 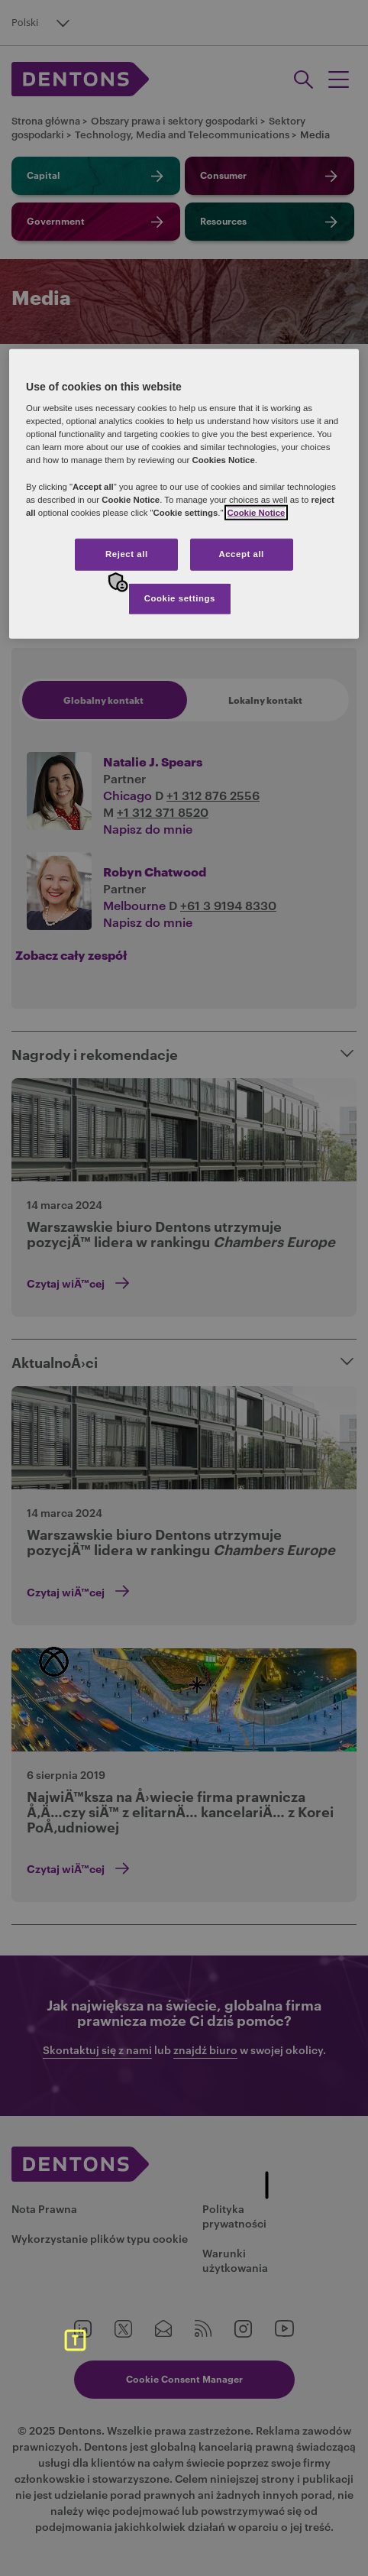 I want to click on insert a text box or text element, so click(x=75, y=2340).